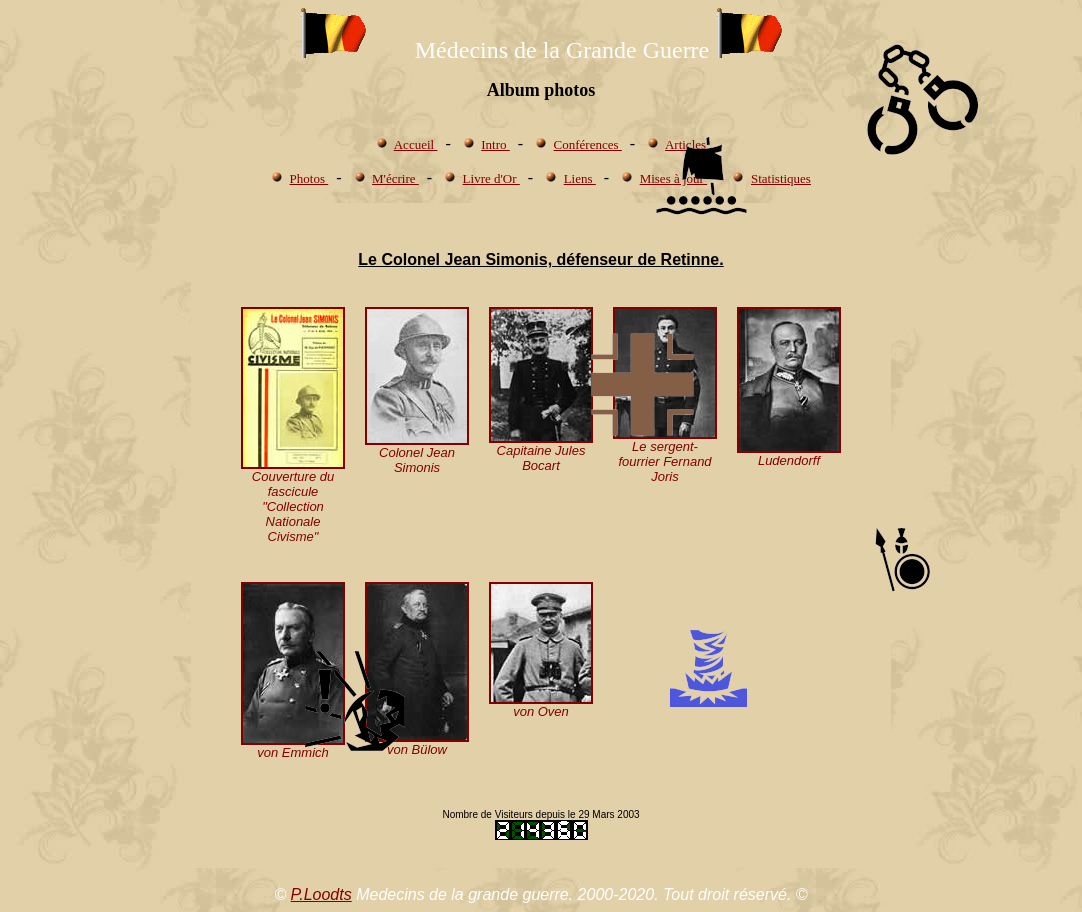 The image size is (1082, 912). I want to click on indicates restricted or locked content, so click(922, 99).